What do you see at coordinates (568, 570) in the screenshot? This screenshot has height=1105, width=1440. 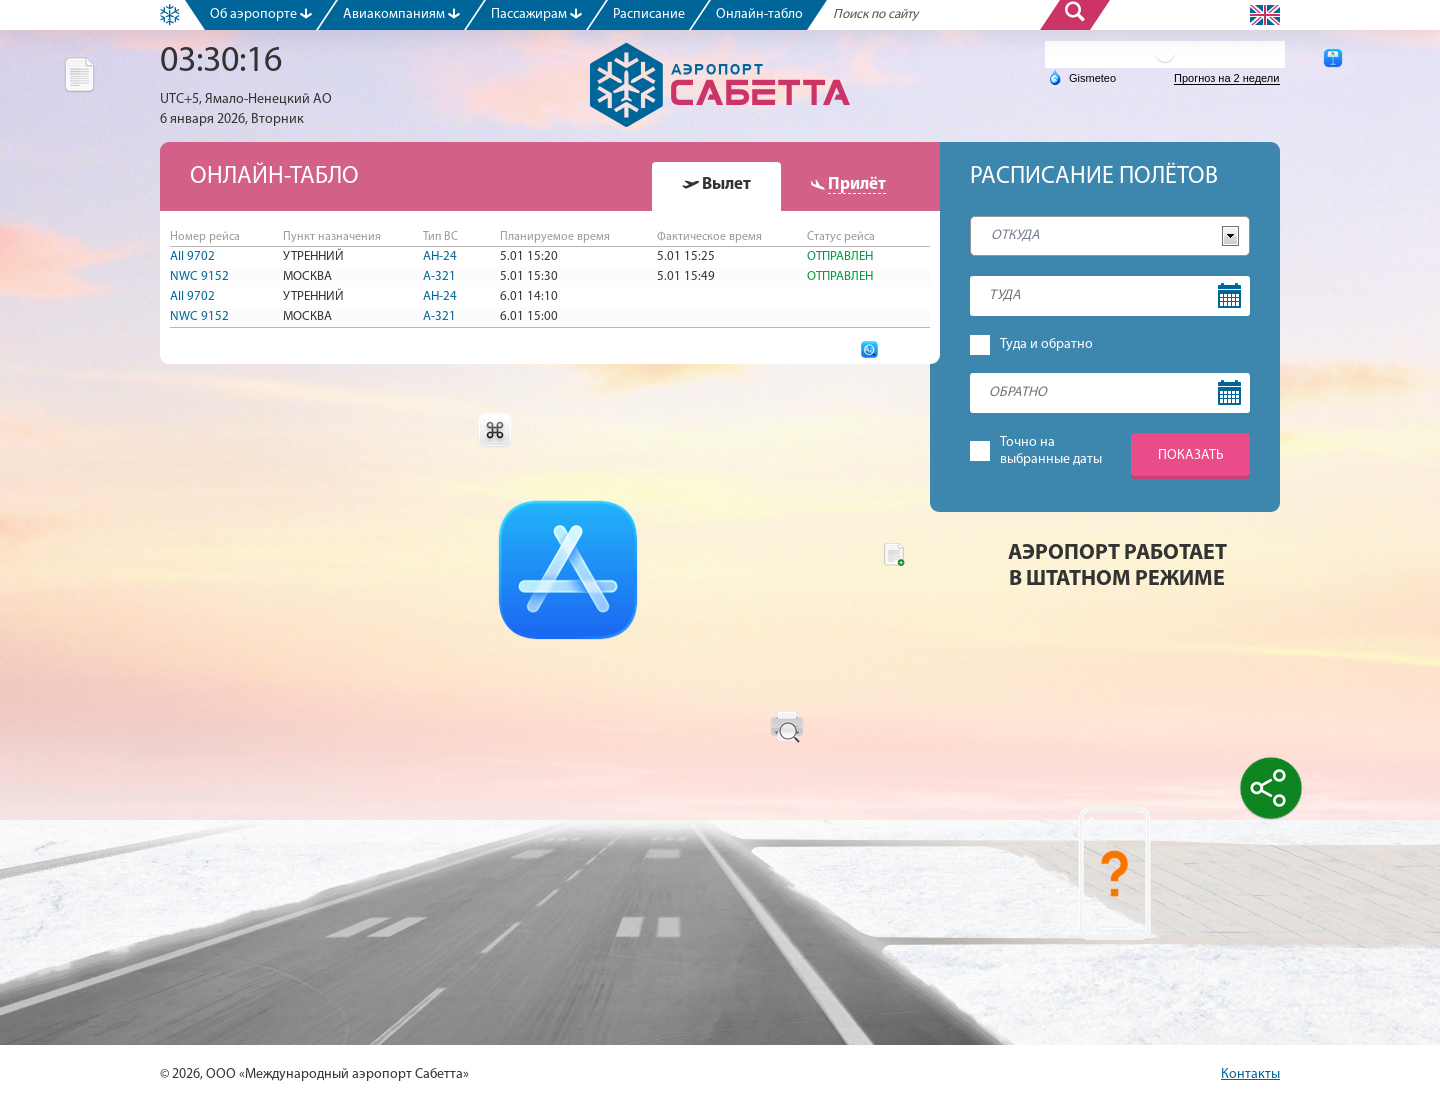 I see `open the app store to browse and download applications` at bounding box center [568, 570].